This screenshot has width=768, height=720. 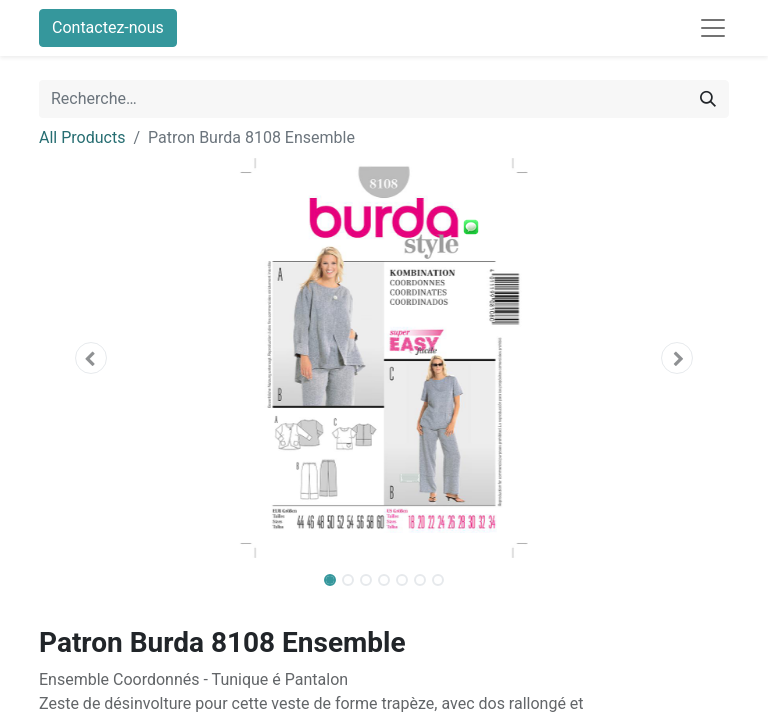 What do you see at coordinates (410, 478) in the screenshot?
I see `connect to a bluetooth keyboard` at bounding box center [410, 478].